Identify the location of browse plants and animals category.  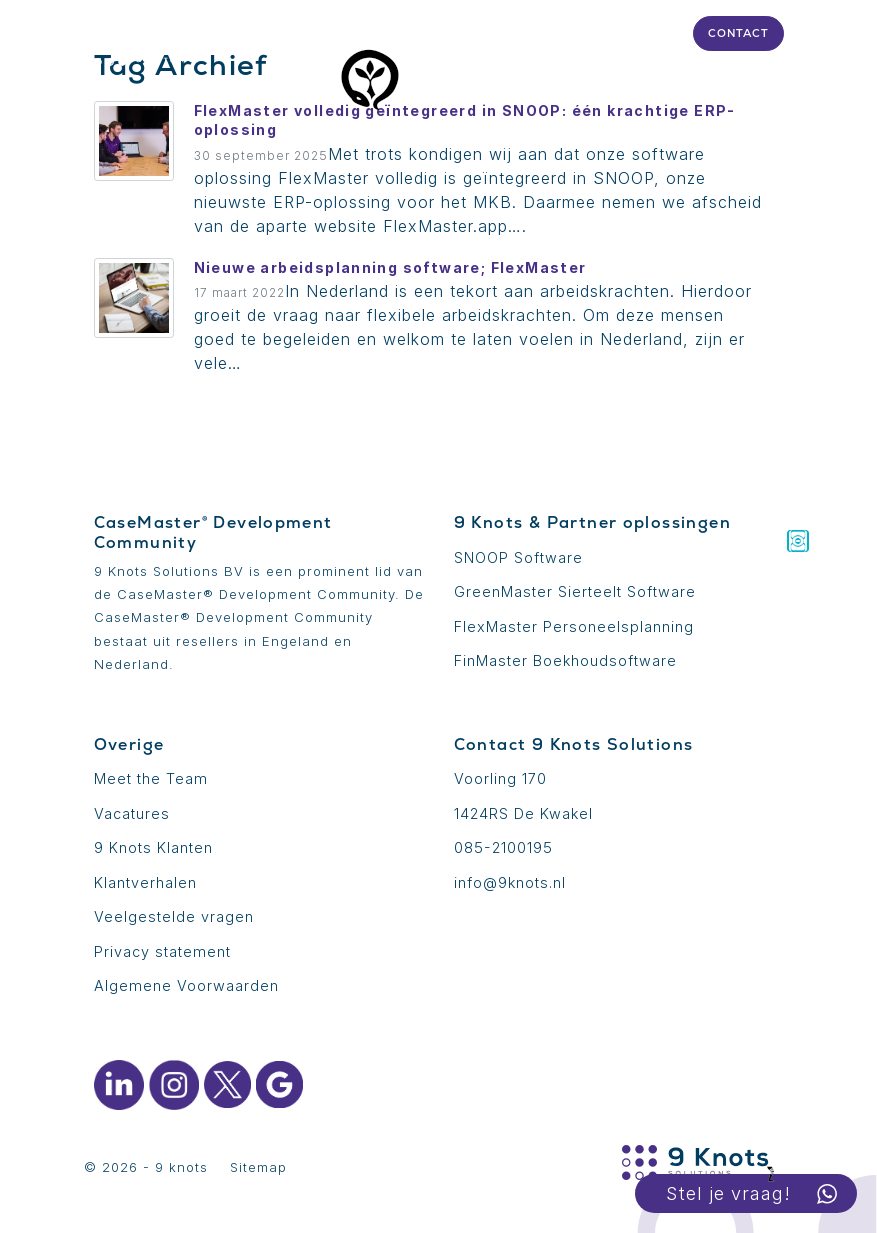
(370, 80).